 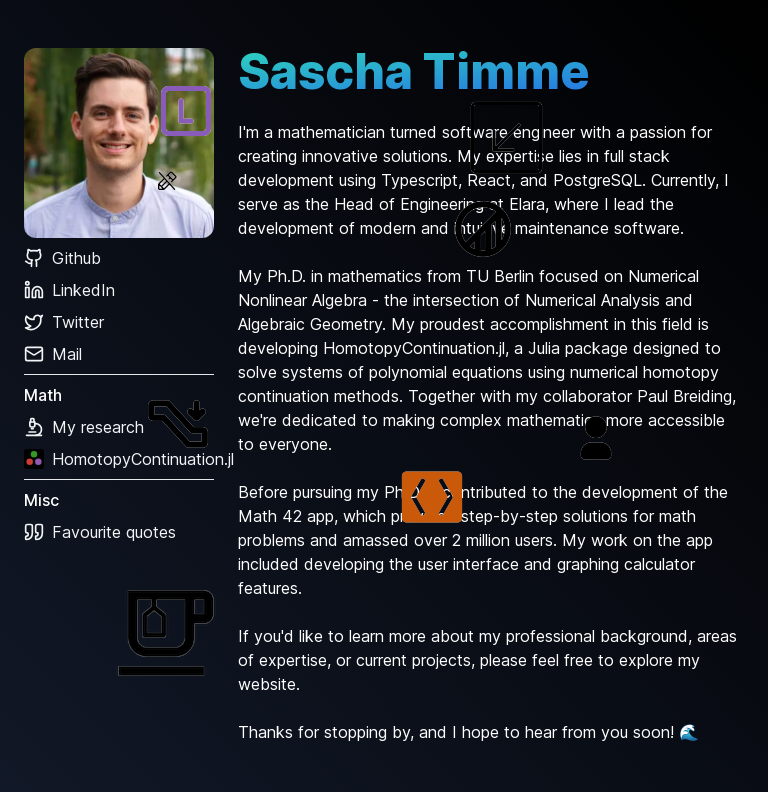 I want to click on indicates escalator going down, so click(x=178, y=424).